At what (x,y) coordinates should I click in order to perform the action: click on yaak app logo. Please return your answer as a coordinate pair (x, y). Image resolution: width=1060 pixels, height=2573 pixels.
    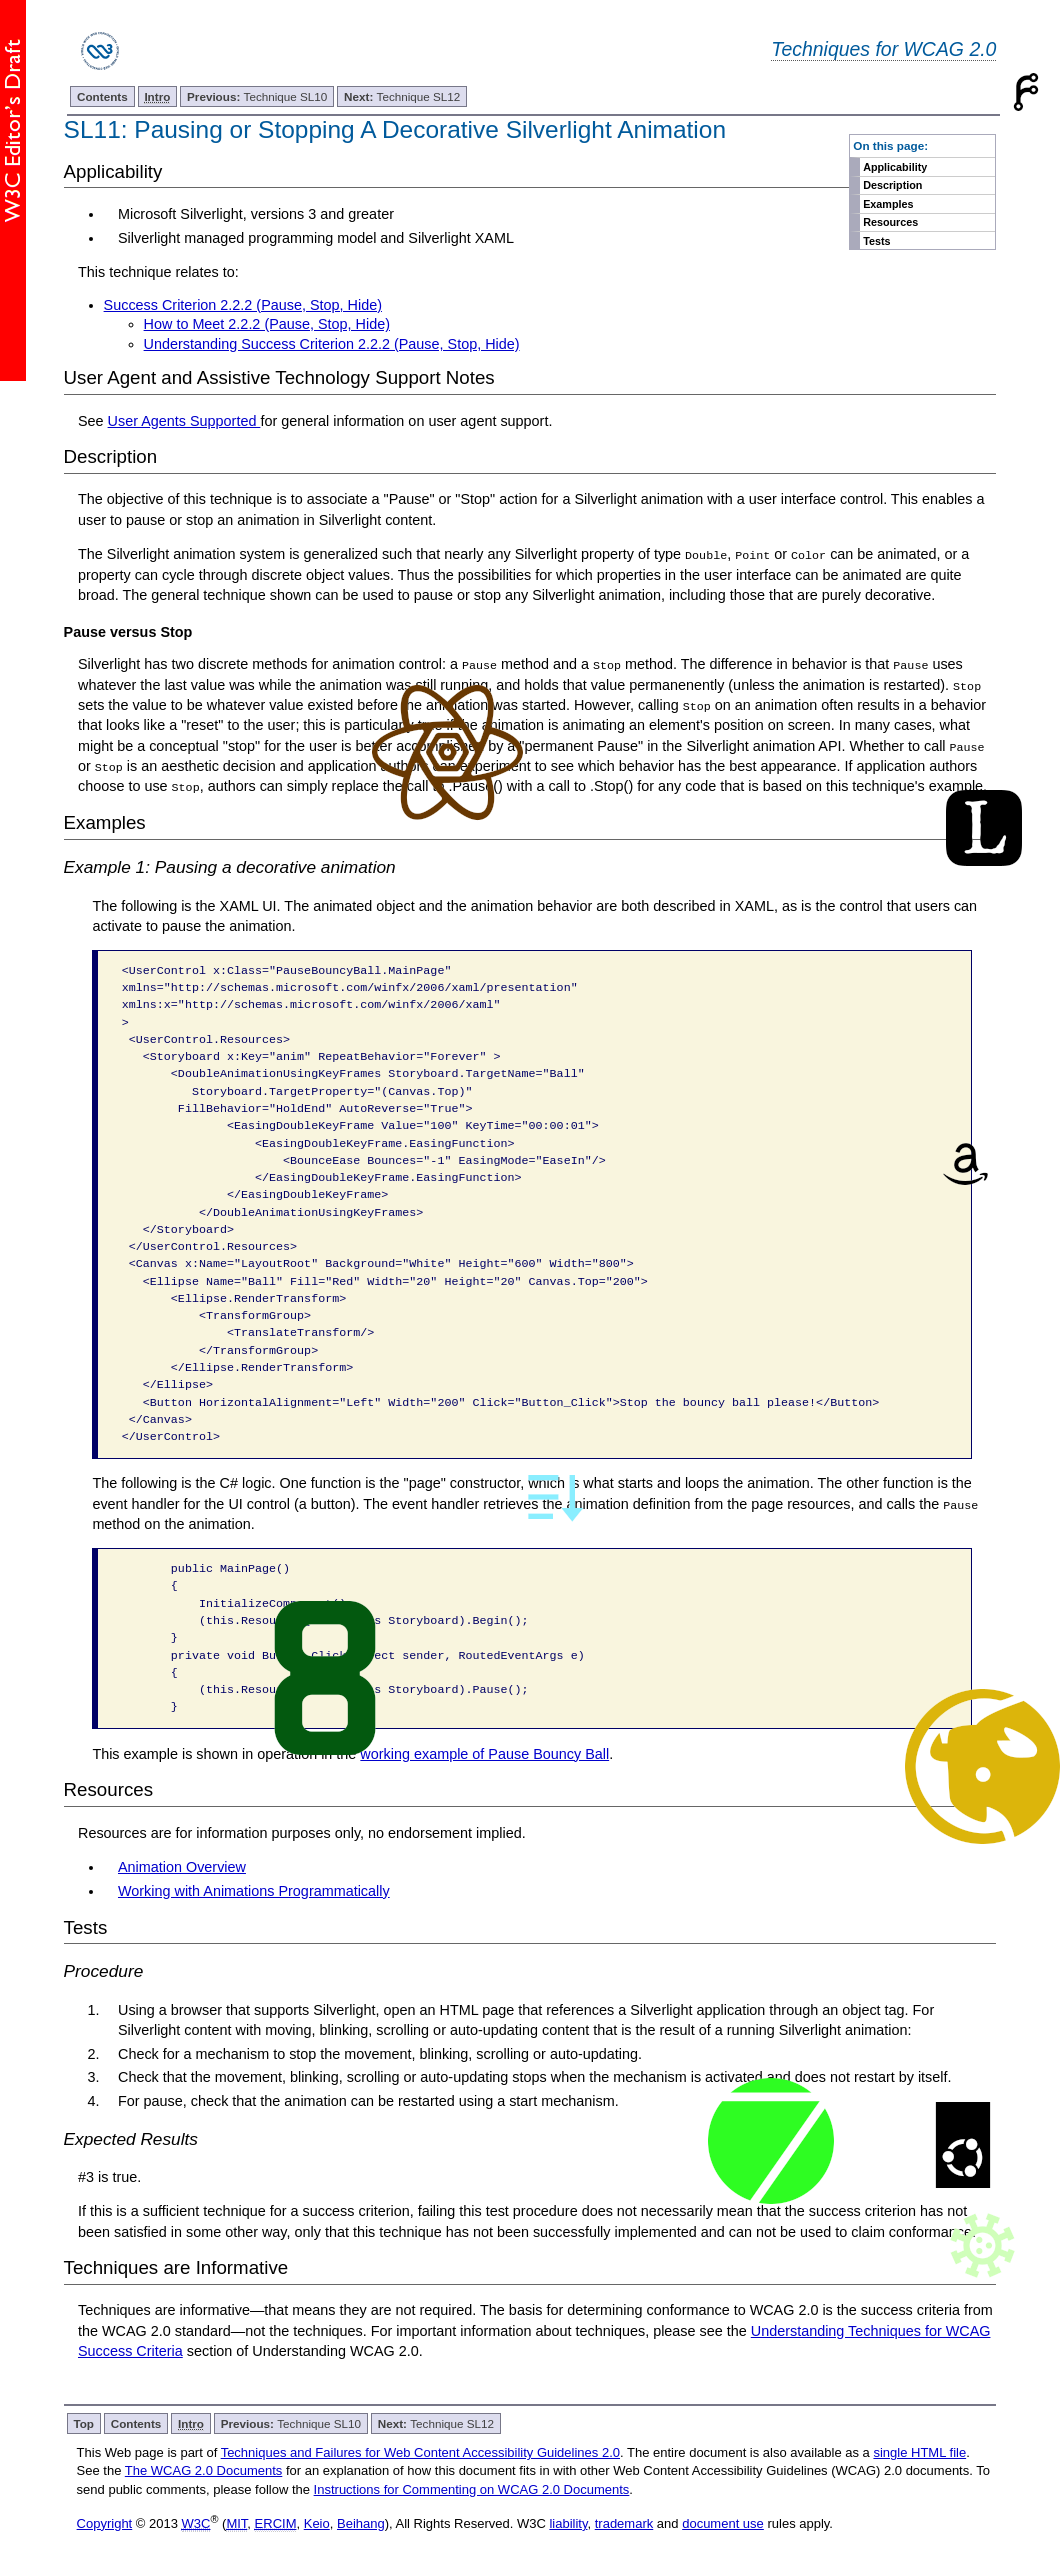
    Looking at the image, I should click on (982, 1766).